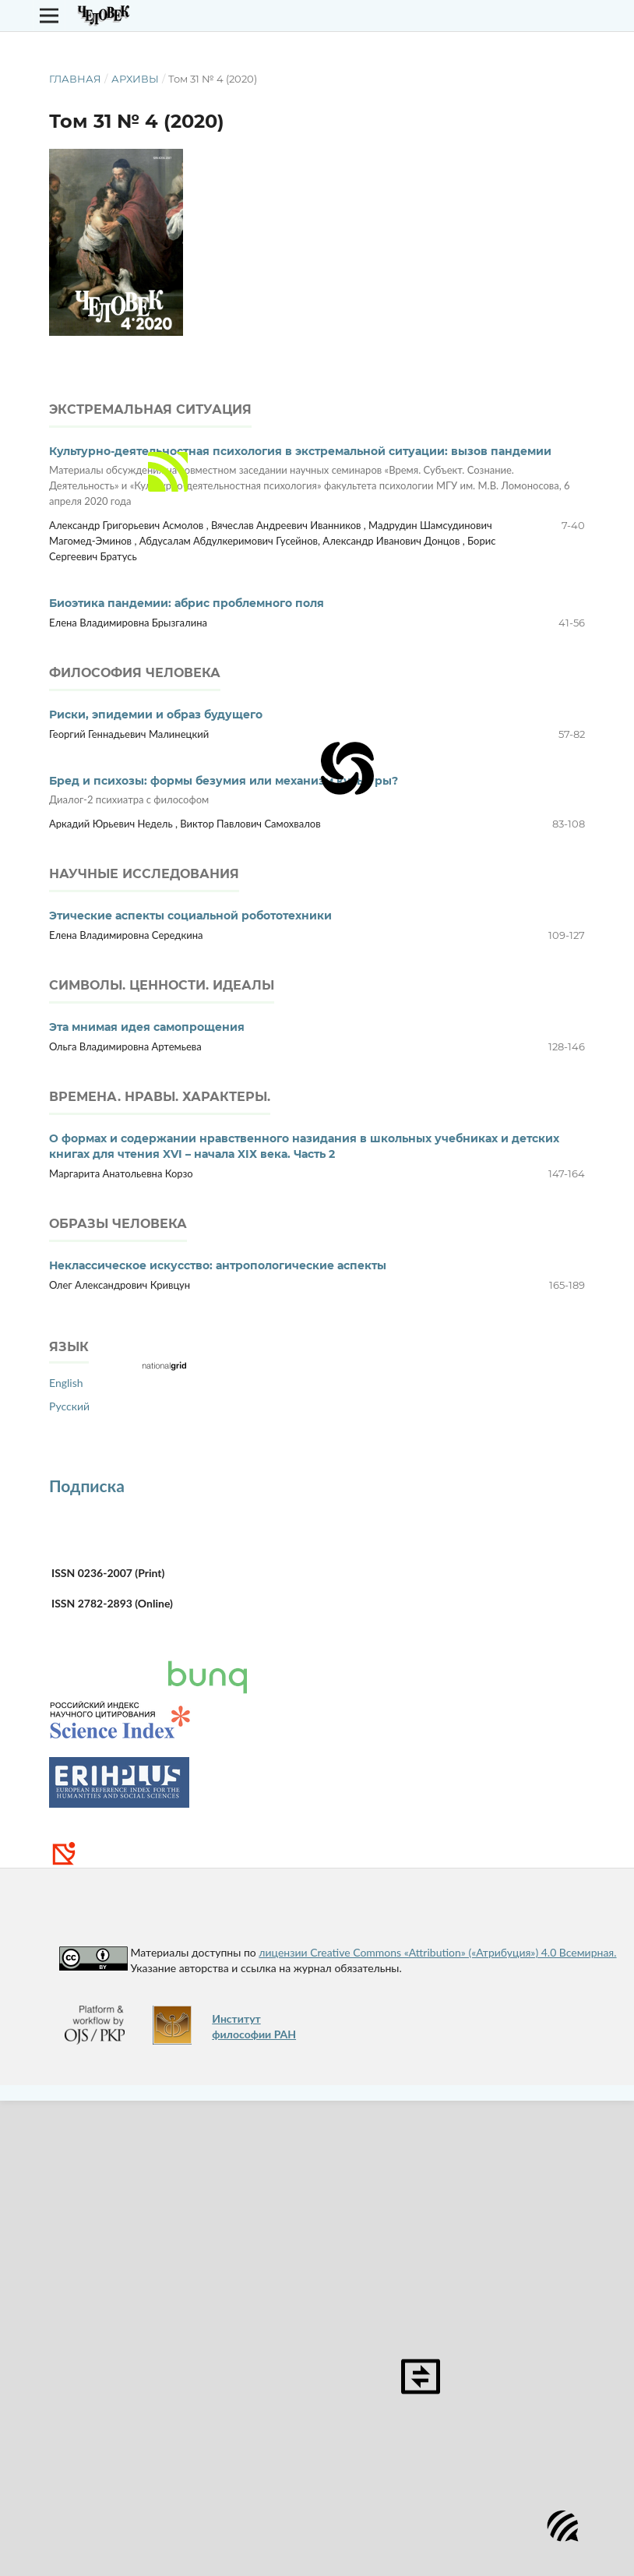 This screenshot has height=2576, width=634. Describe the element at coordinates (207, 1677) in the screenshot. I see `open the bunq banking app` at that location.